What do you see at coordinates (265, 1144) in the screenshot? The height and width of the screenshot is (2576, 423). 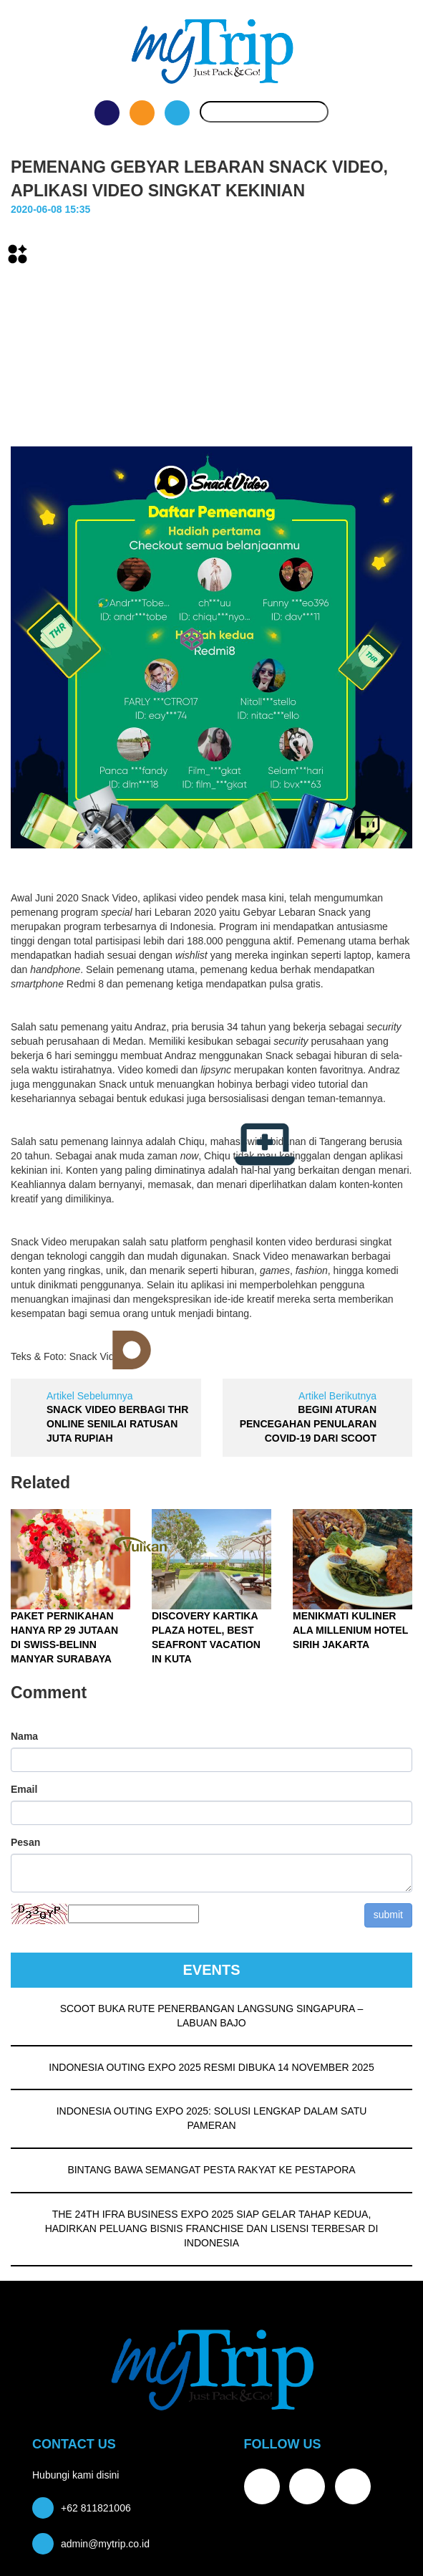 I see `access telemedicine or virtual healthcare services` at bounding box center [265, 1144].